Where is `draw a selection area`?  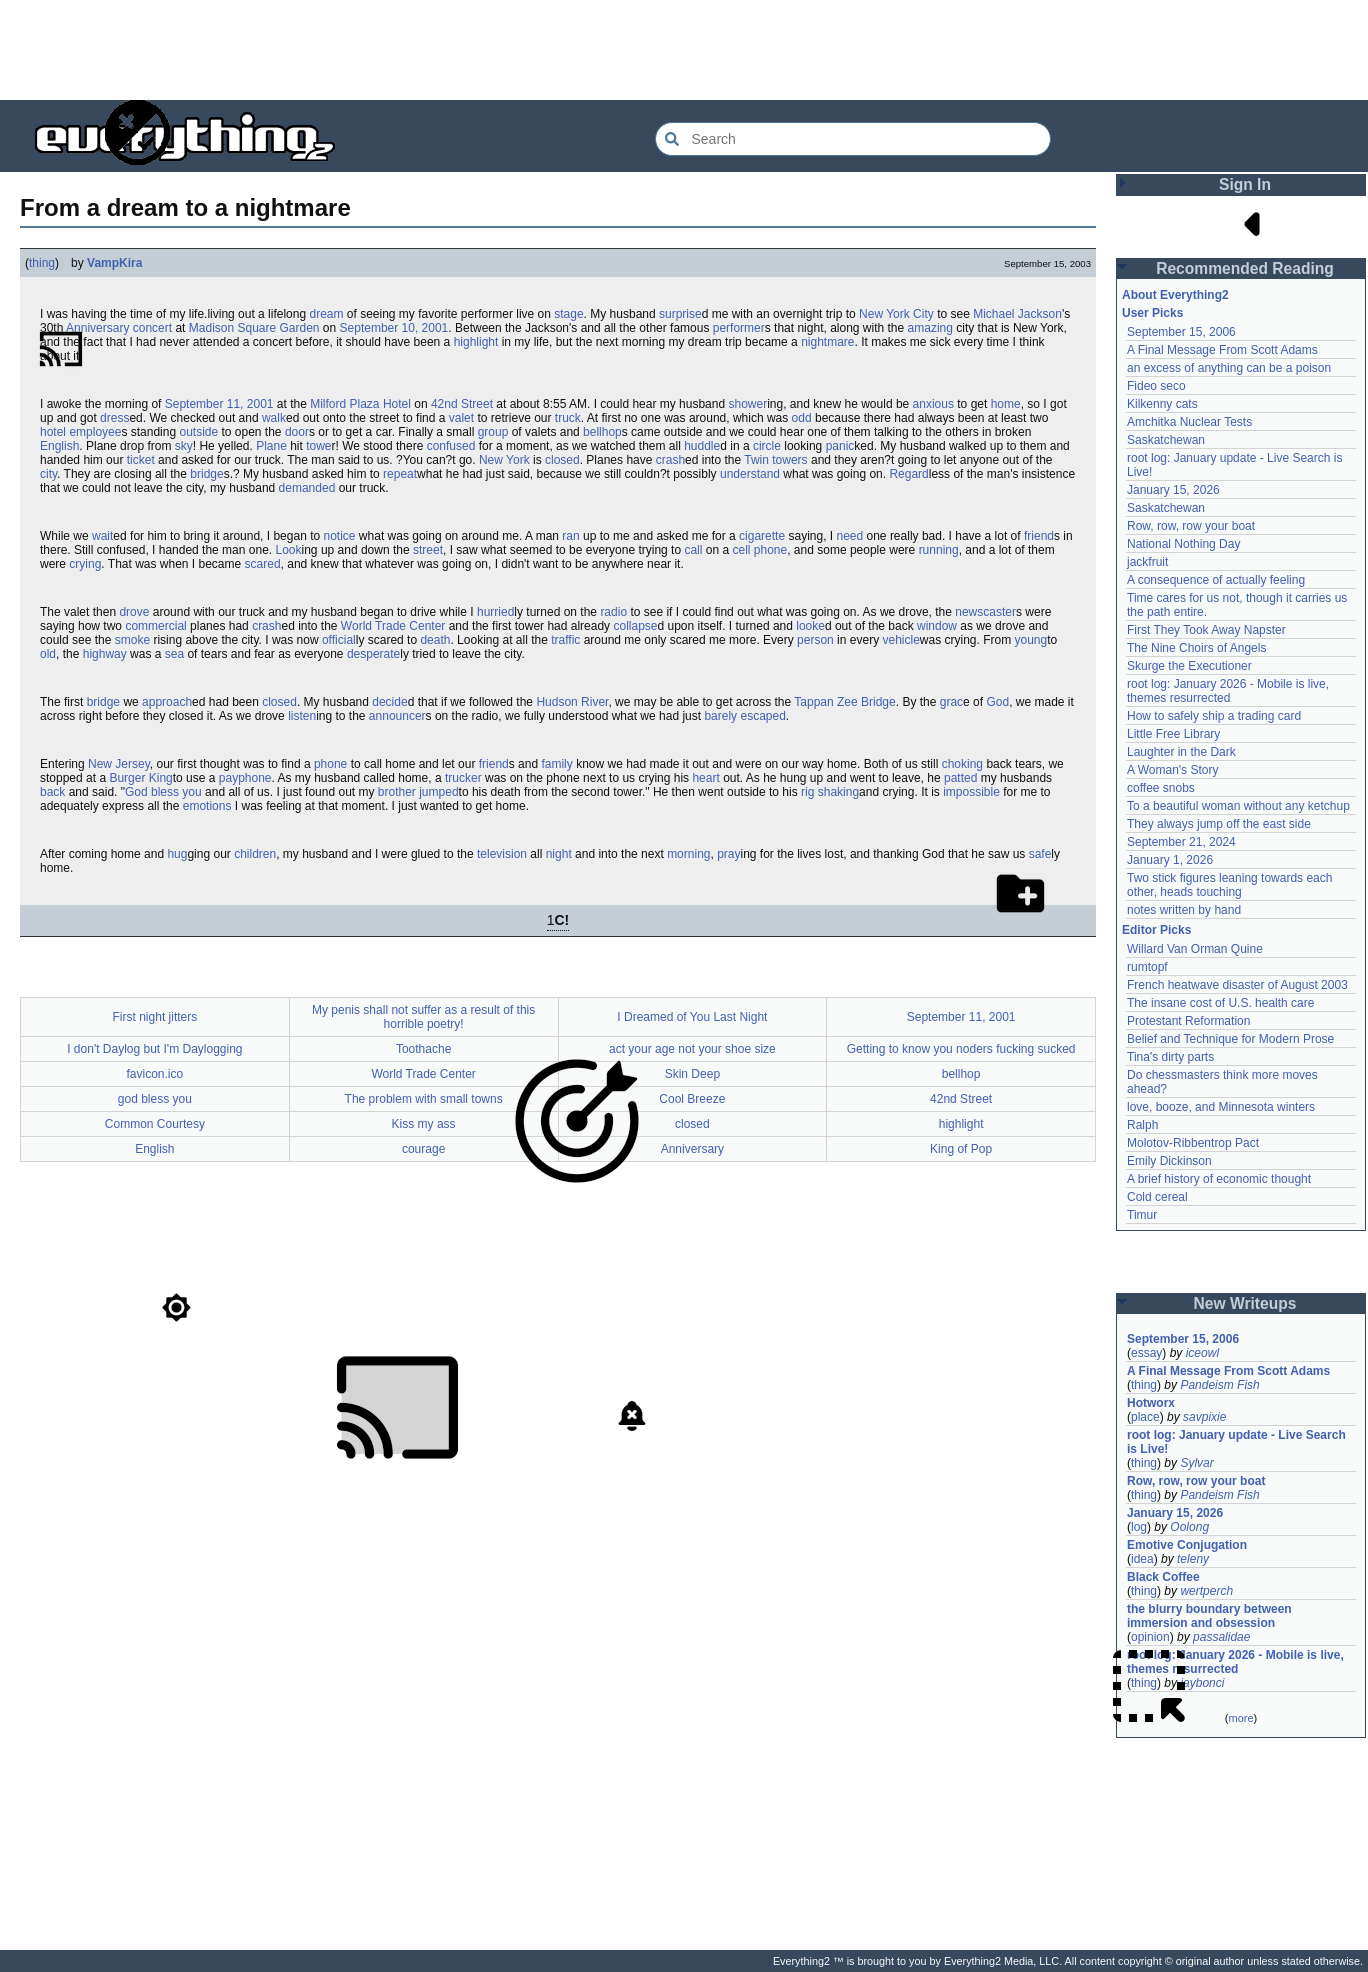 draw a selection area is located at coordinates (1149, 1686).